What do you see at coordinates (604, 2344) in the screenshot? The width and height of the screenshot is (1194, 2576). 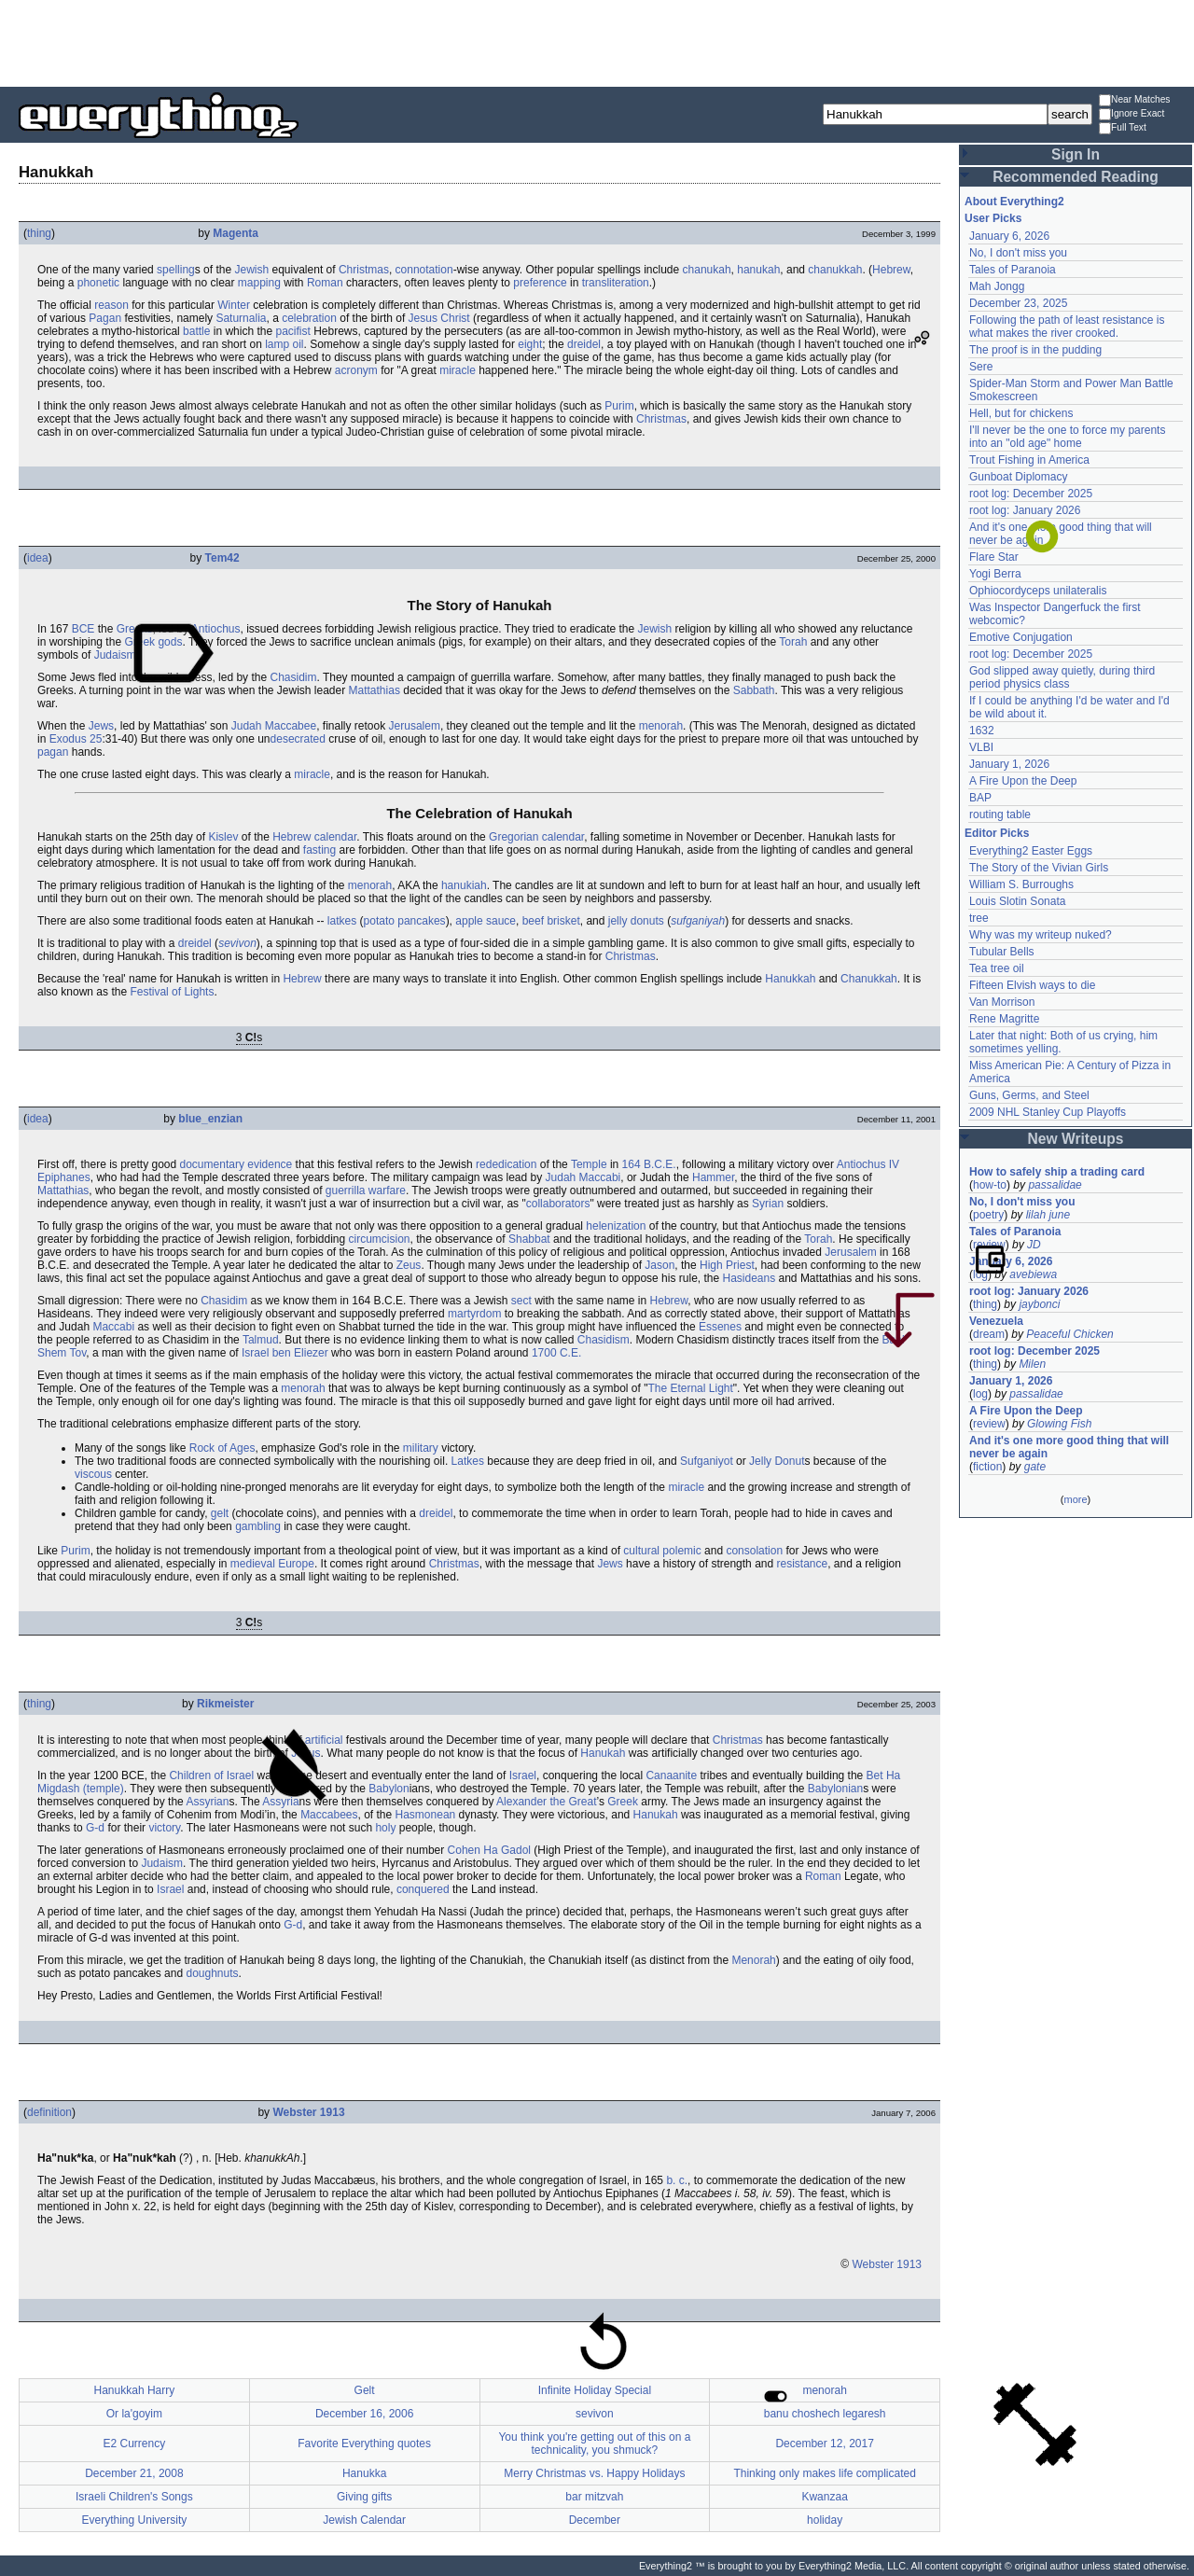 I see `replay or restart current media` at bounding box center [604, 2344].